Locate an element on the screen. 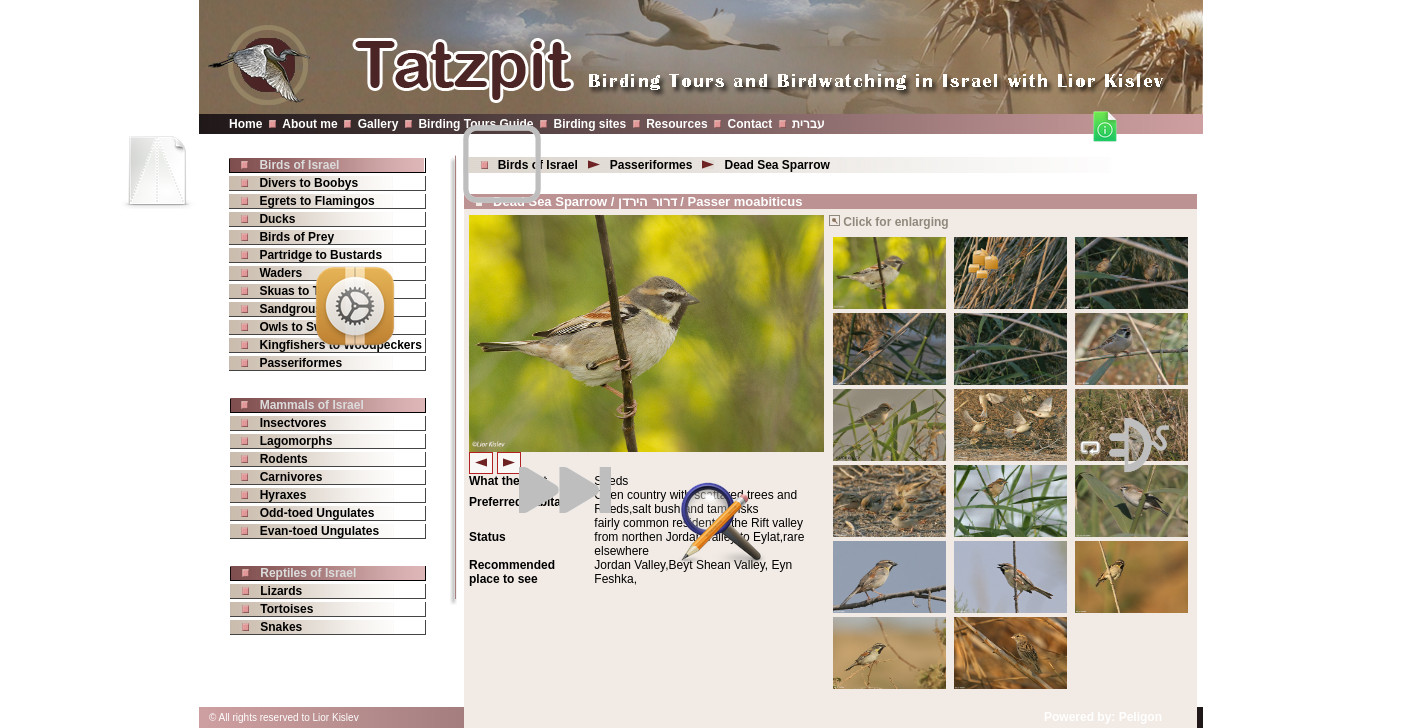 This screenshot has height=728, width=1402. a text file template or document skeleton is located at coordinates (158, 170).